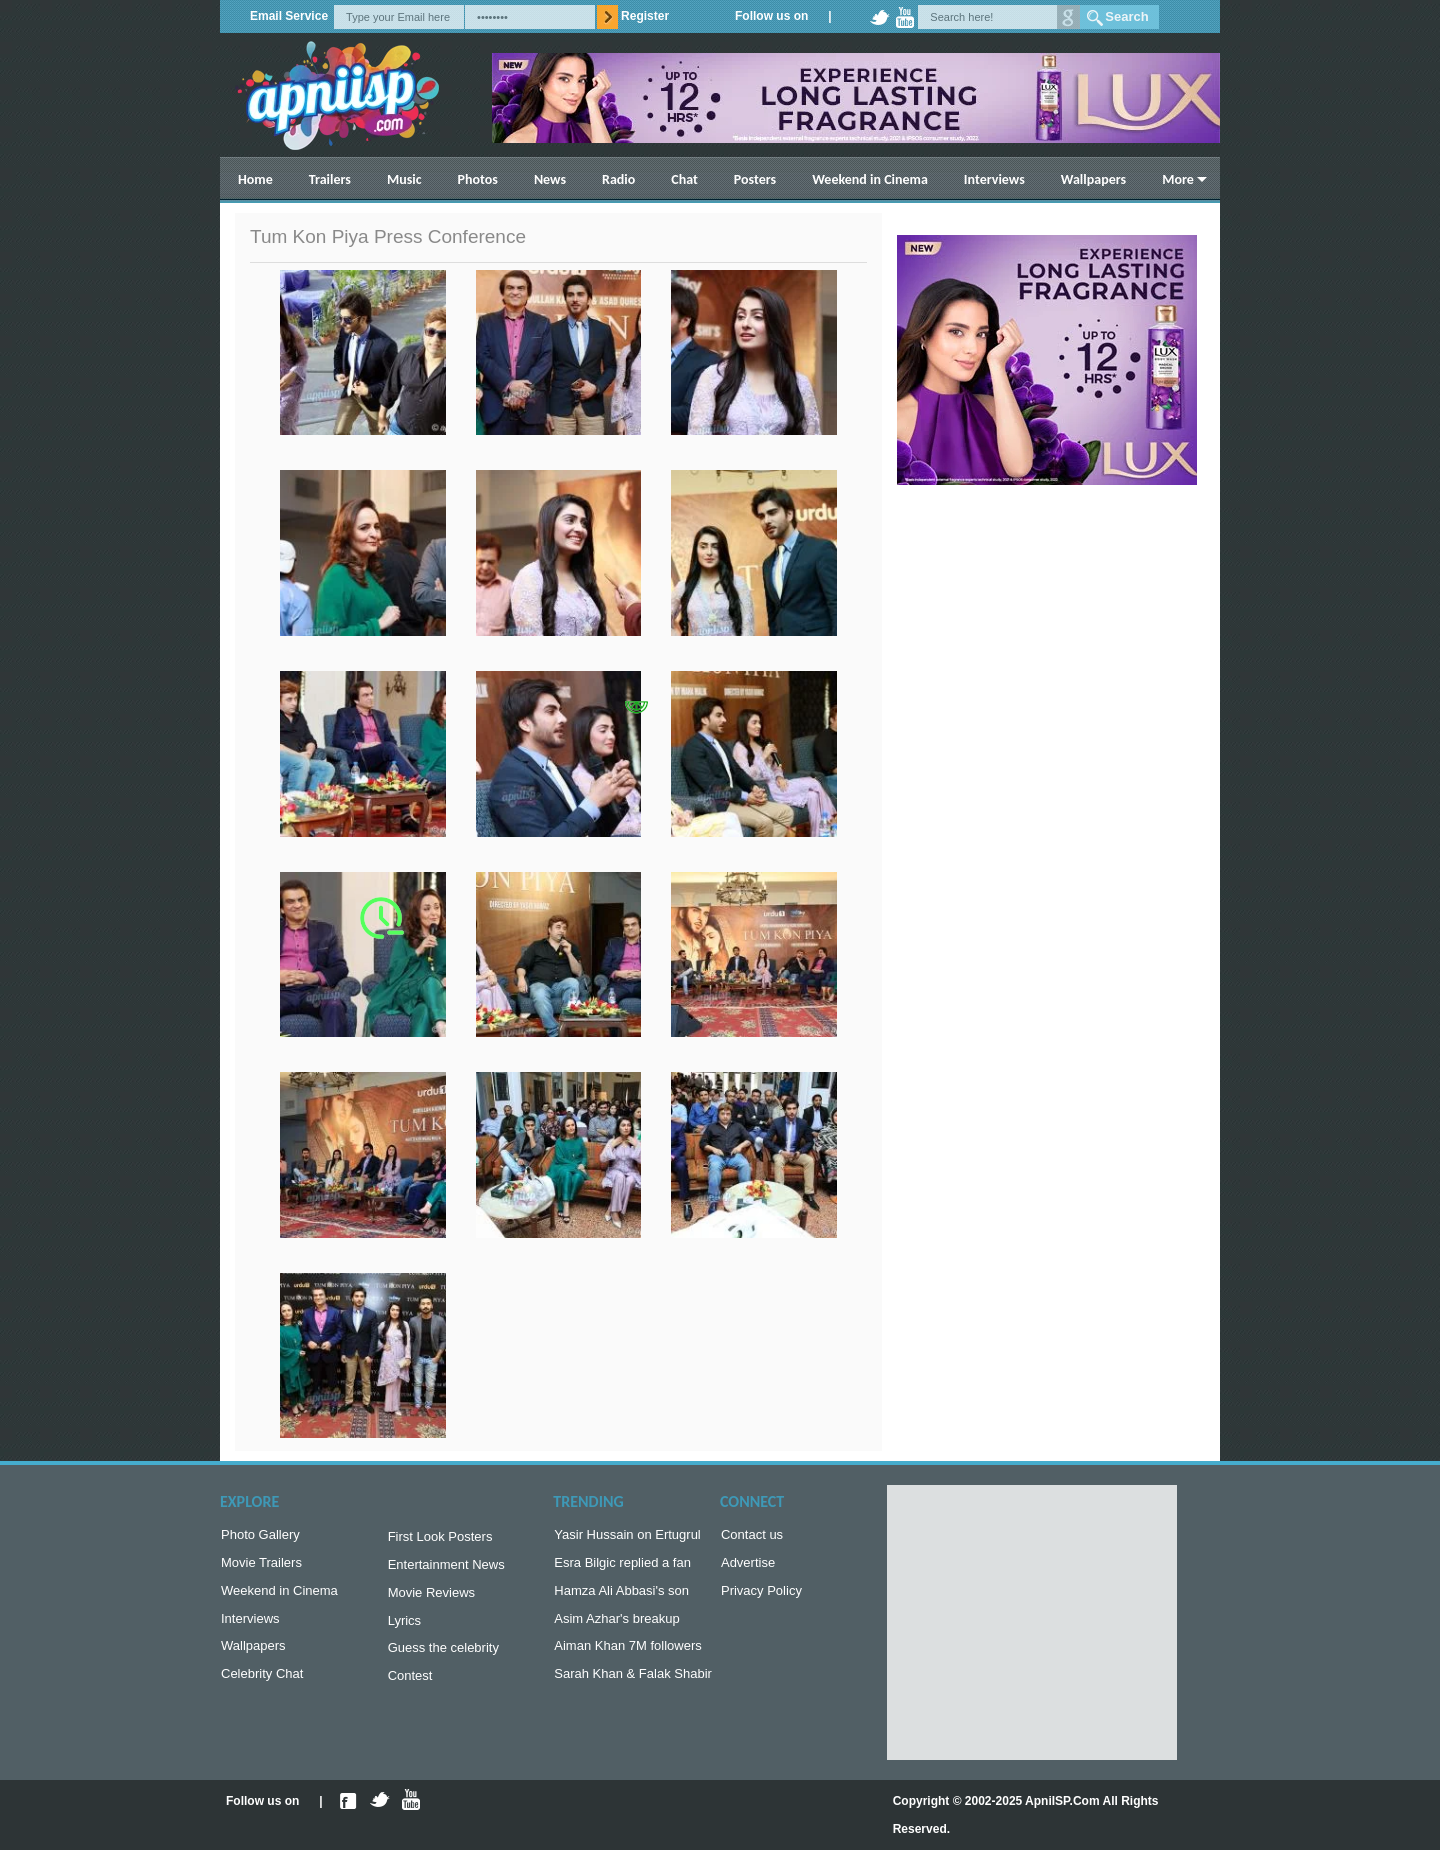  What do you see at coordinates (636, 705) in the screenshot?
I see `indicates citrus or fruit-related content` at bounding box center [636, 705].